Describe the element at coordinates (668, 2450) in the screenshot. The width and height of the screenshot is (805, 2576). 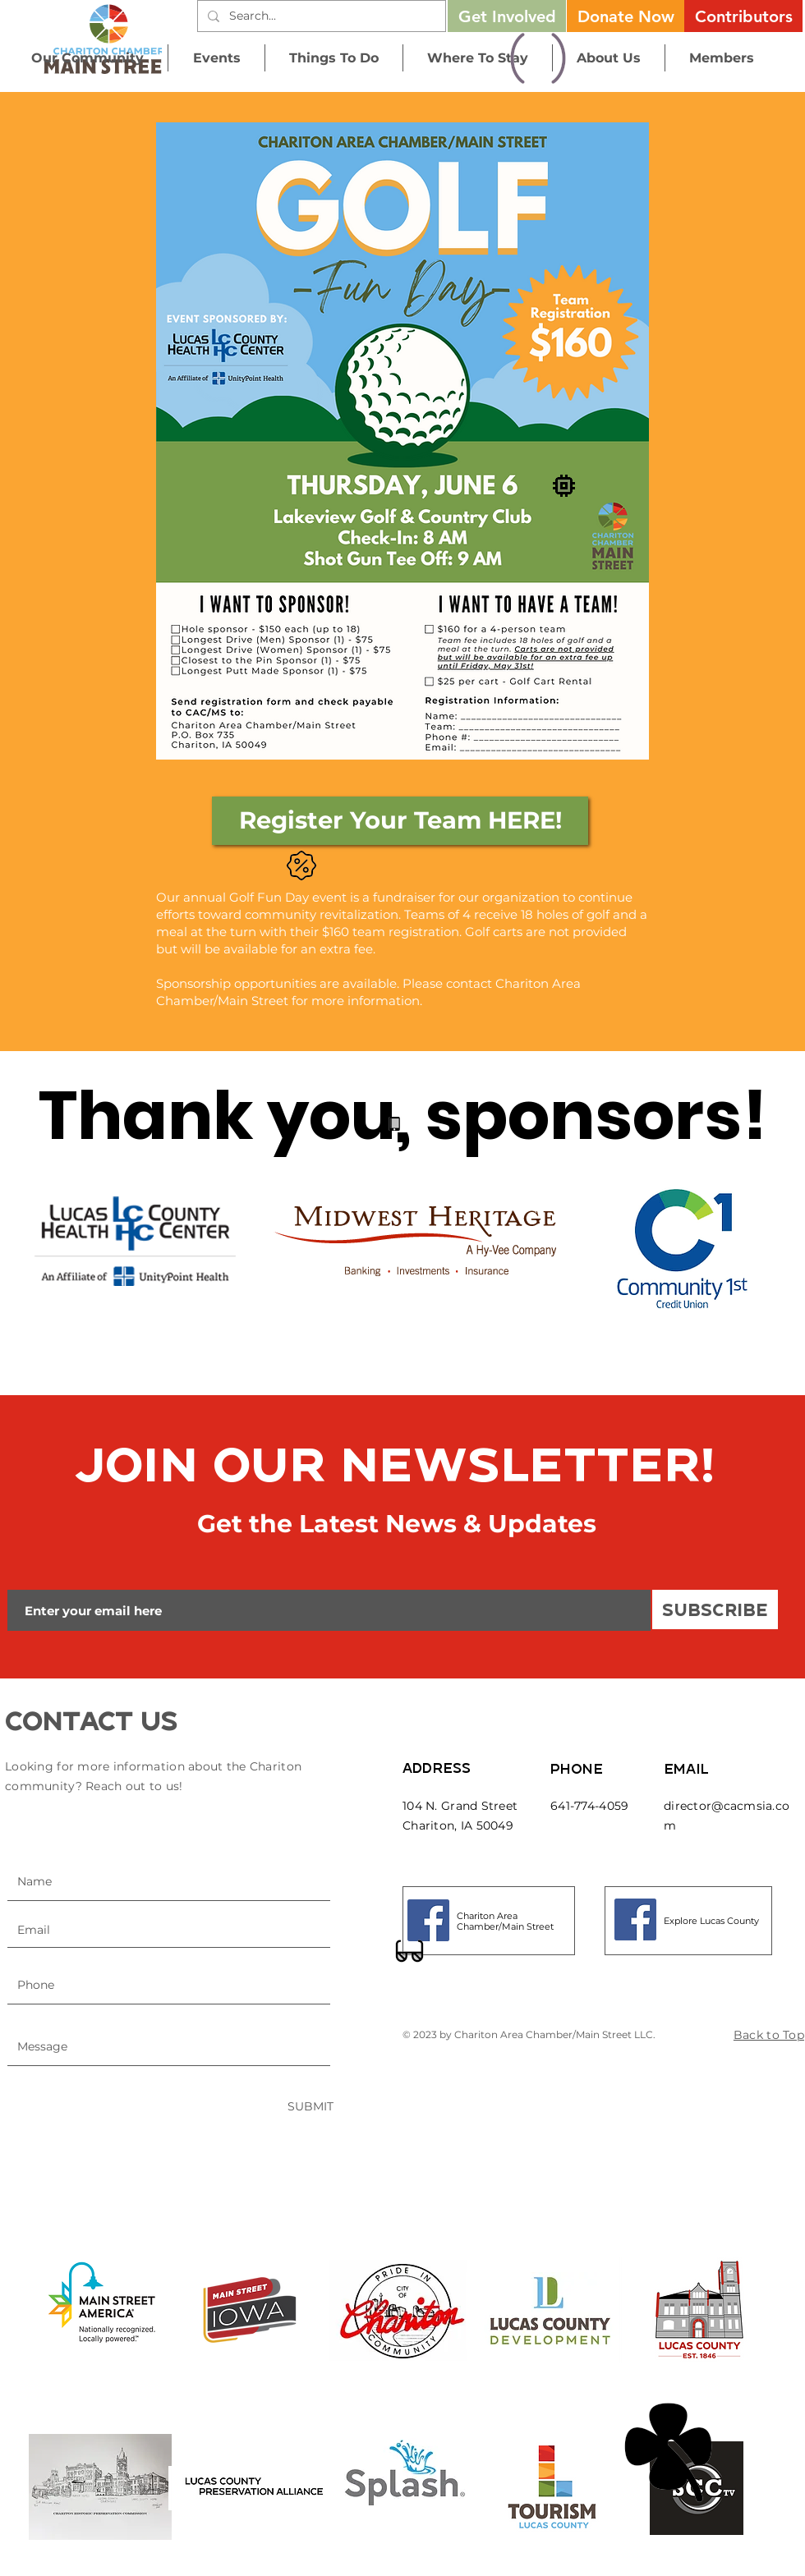
I see `indicates a lucky or bonus reward` at that location.